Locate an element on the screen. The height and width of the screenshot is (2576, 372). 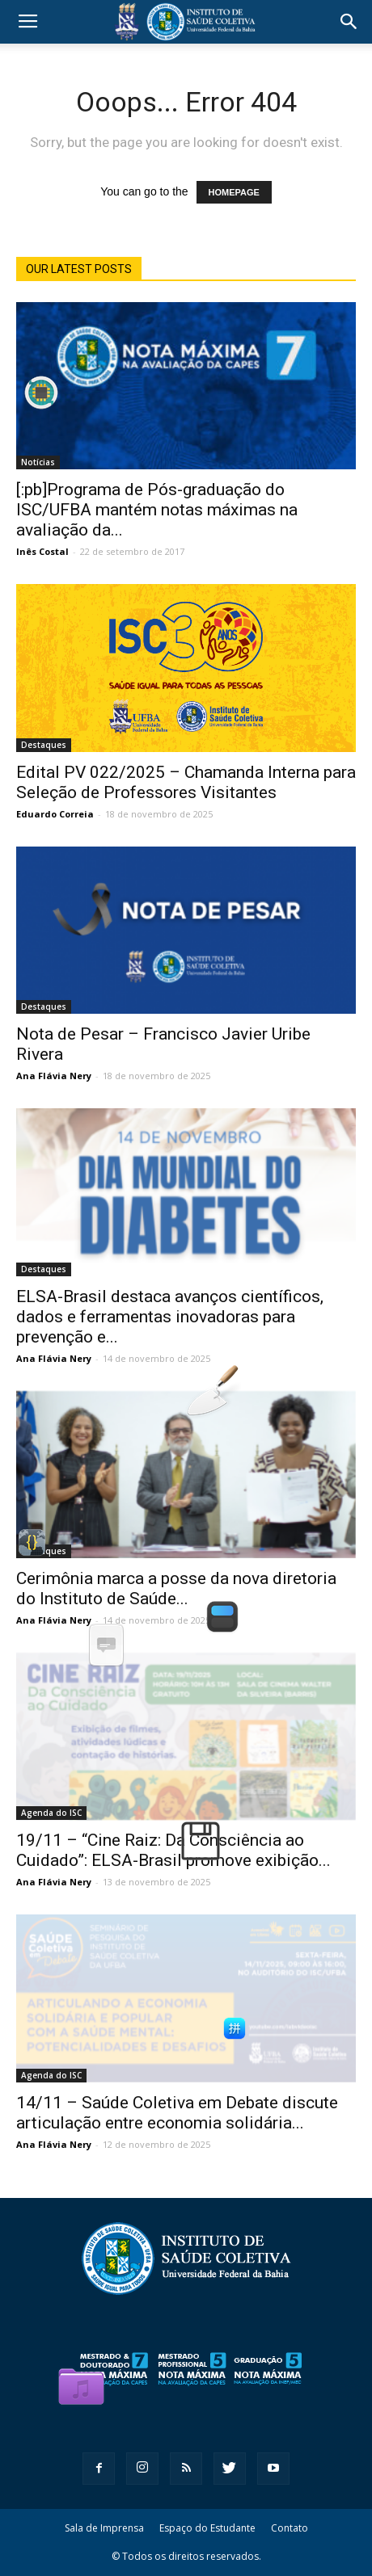
access system driver settings is located at coordinates (41, 393).